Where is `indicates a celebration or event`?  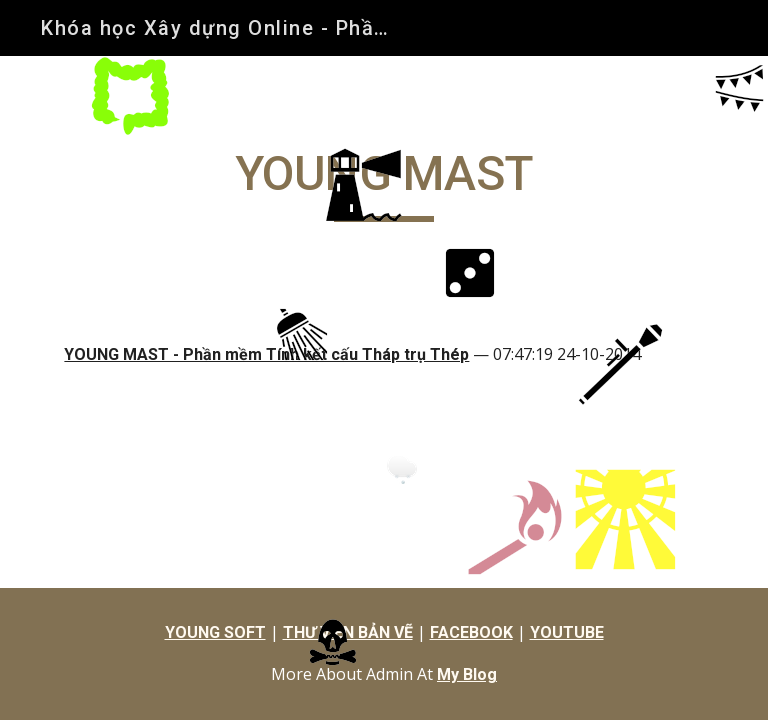 indicates a celebration or event is located at coordinates (739, 88).